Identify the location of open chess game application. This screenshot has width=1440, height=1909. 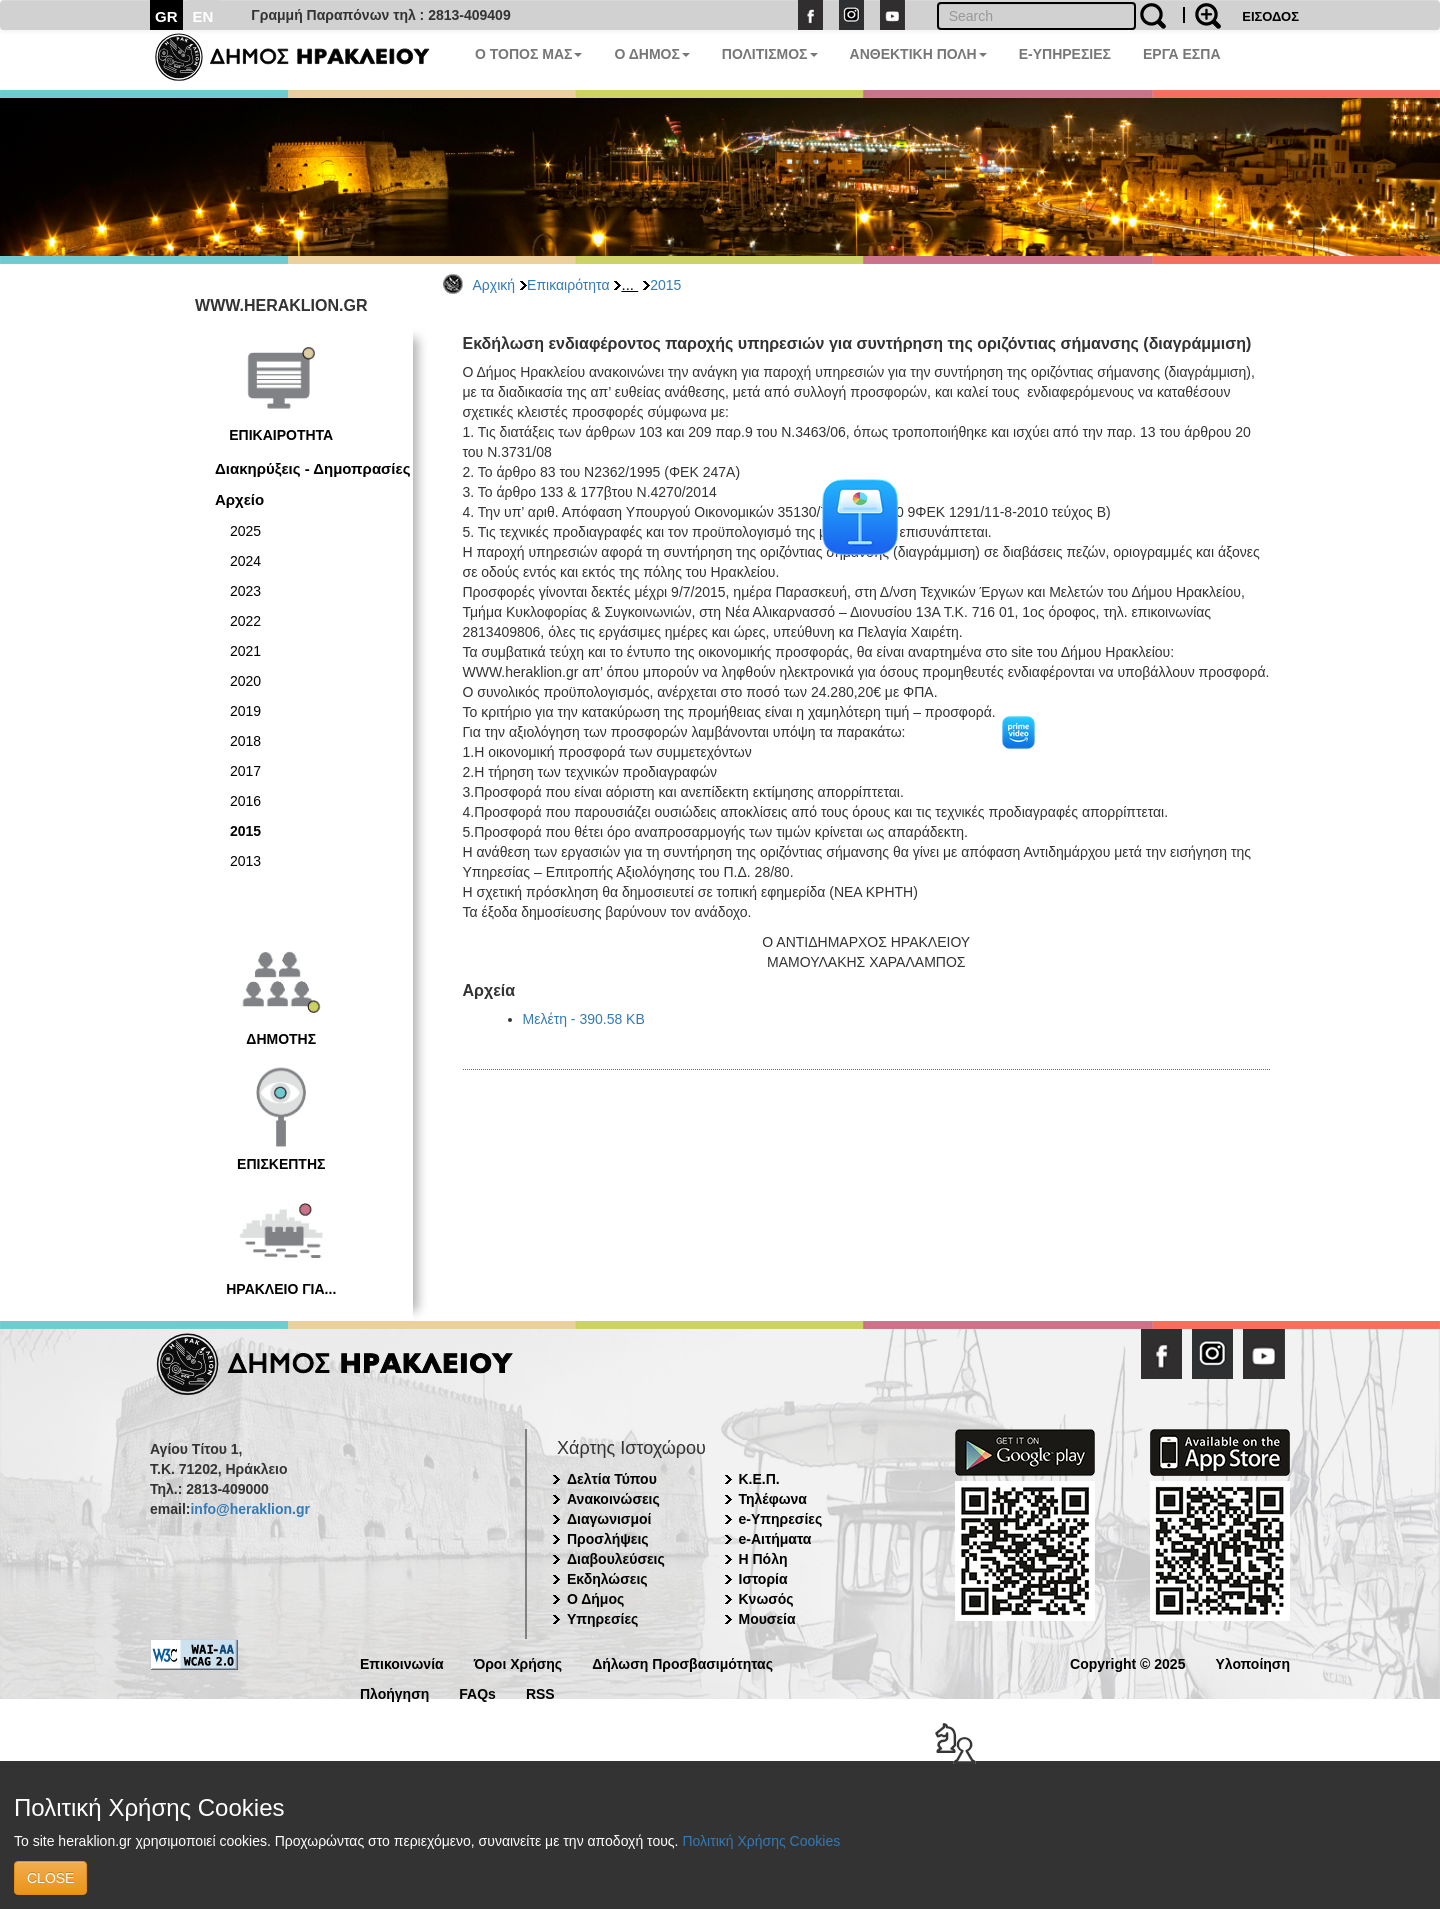
(955, 1743).